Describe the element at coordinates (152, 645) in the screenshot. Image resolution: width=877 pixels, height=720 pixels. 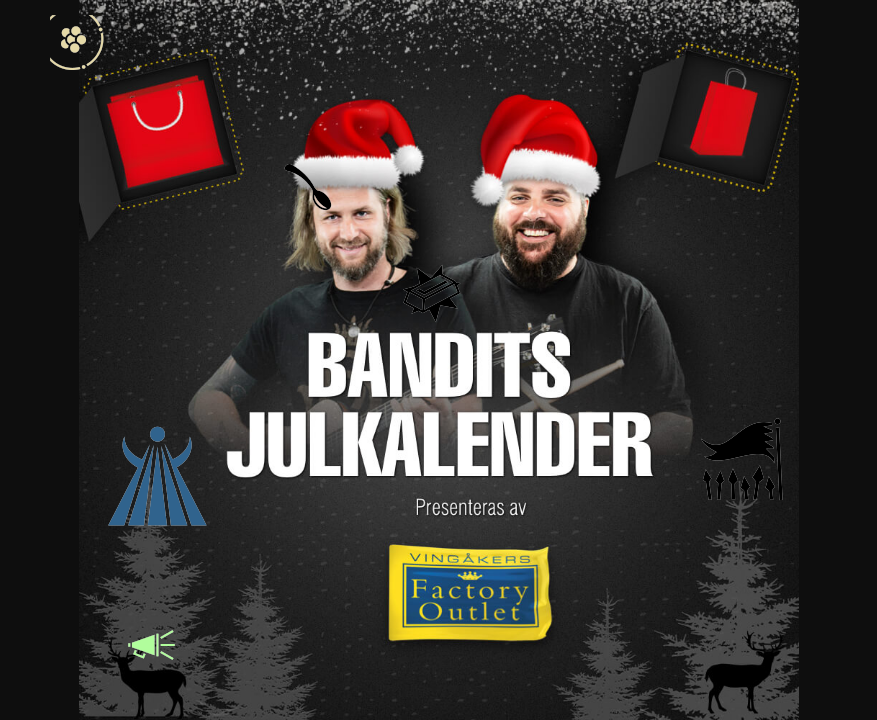
I see `make an announcement or broadcast` at that location.